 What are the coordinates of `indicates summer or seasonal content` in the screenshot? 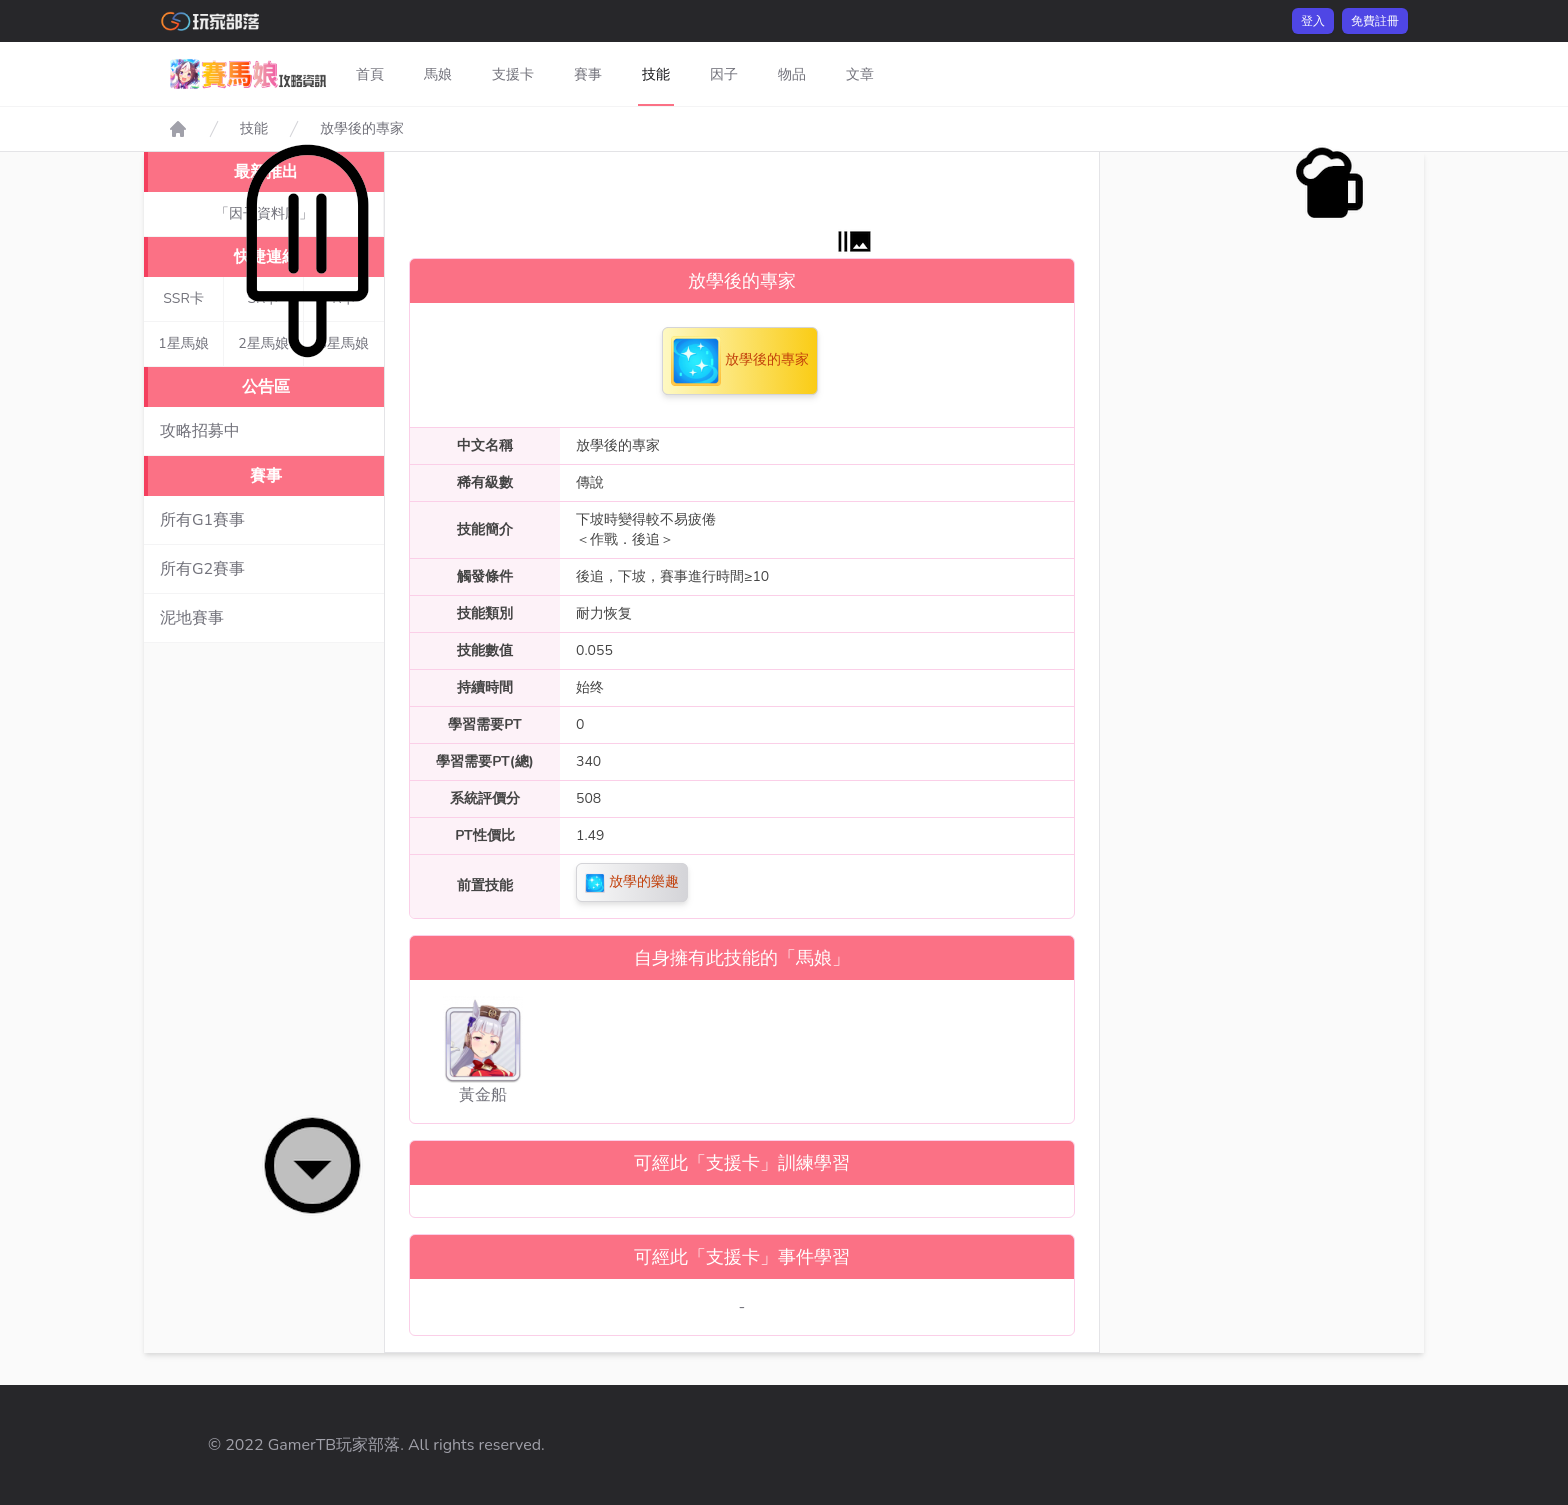 It's located at (307, 247).